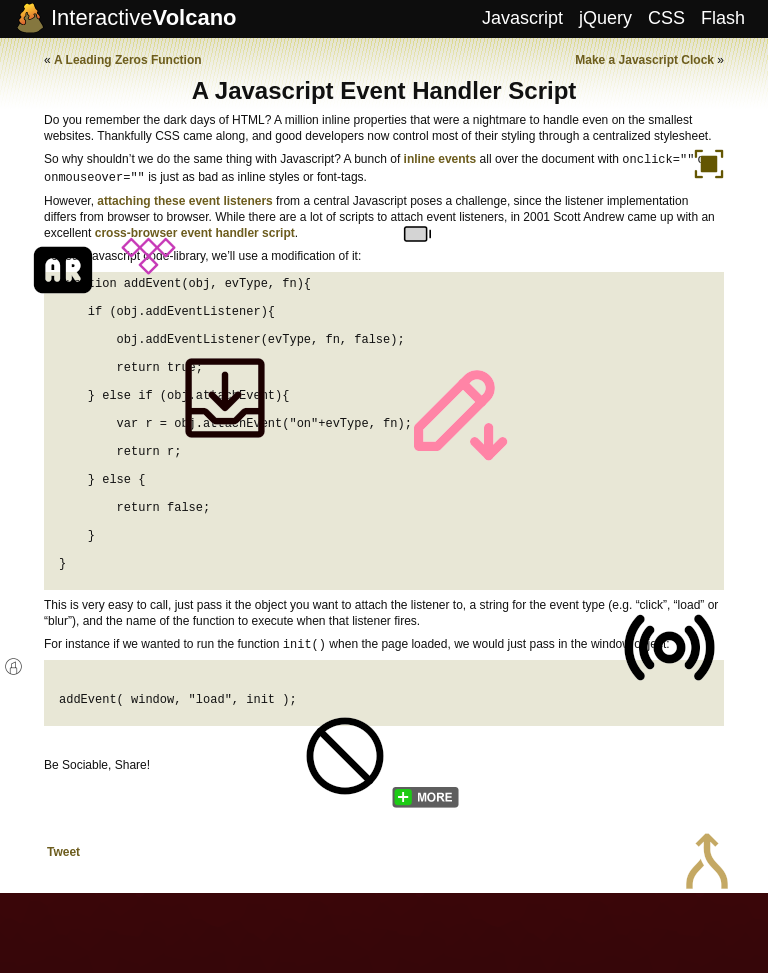 The height and width of the screenshot is (973, 768). I want to click on start a live broadcast or stream, so click(669, 647).